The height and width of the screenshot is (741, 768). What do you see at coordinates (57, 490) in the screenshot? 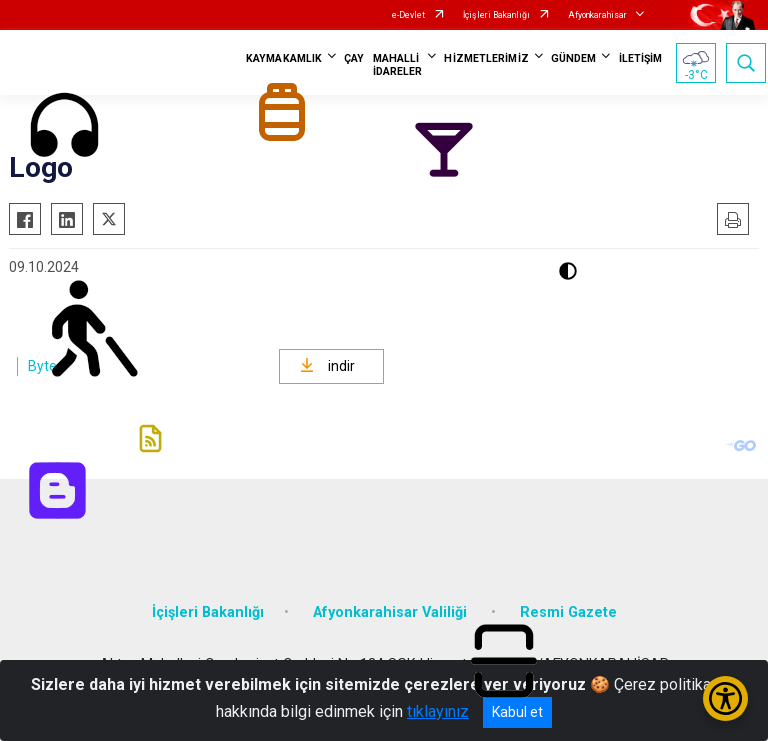
I see `open the Blogger app` at bounding box center [57, 490].